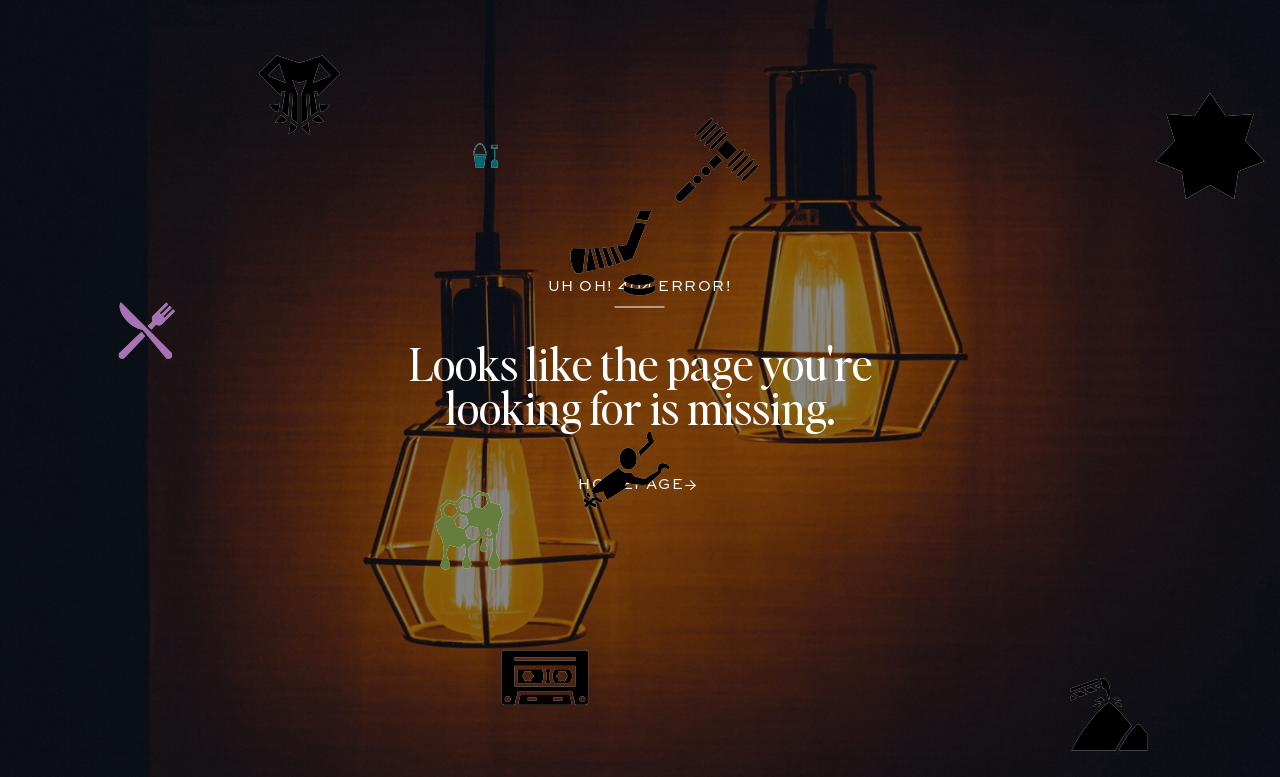 This screenshot has height=777, width=1280. I want to click on indicates a special or featured item, so click(1210, 146).